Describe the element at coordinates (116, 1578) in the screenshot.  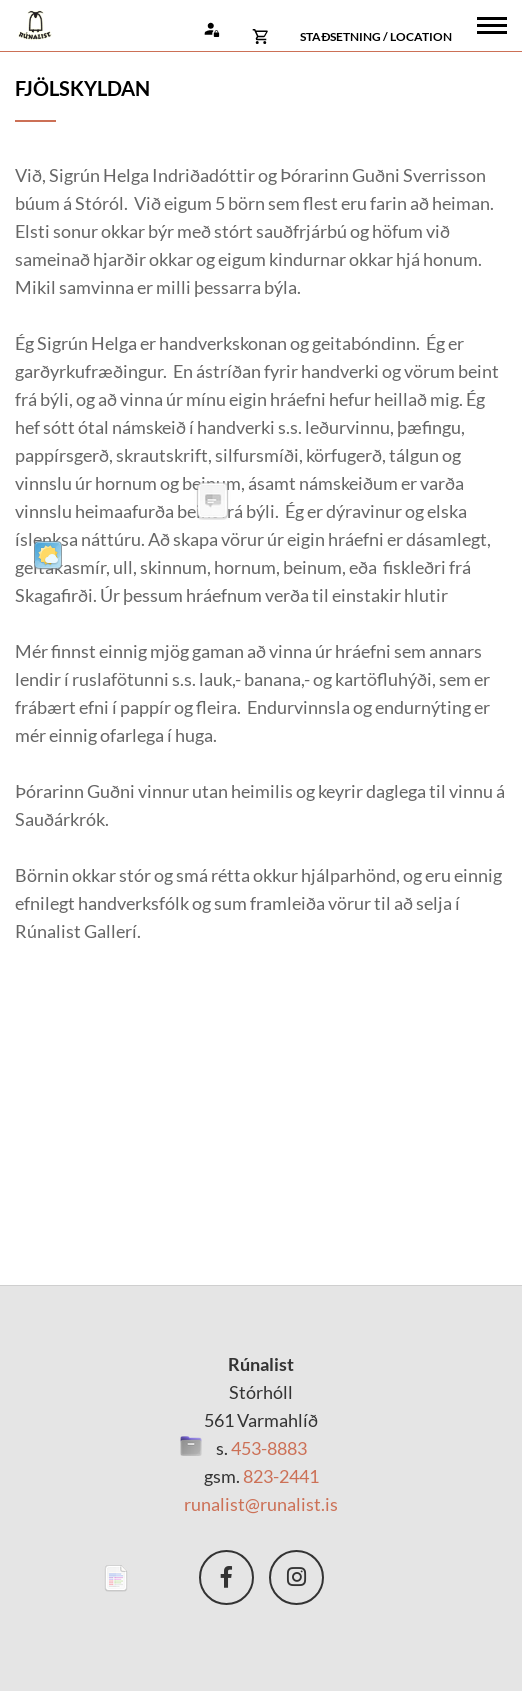
I see `access development tools and applications` at that location.